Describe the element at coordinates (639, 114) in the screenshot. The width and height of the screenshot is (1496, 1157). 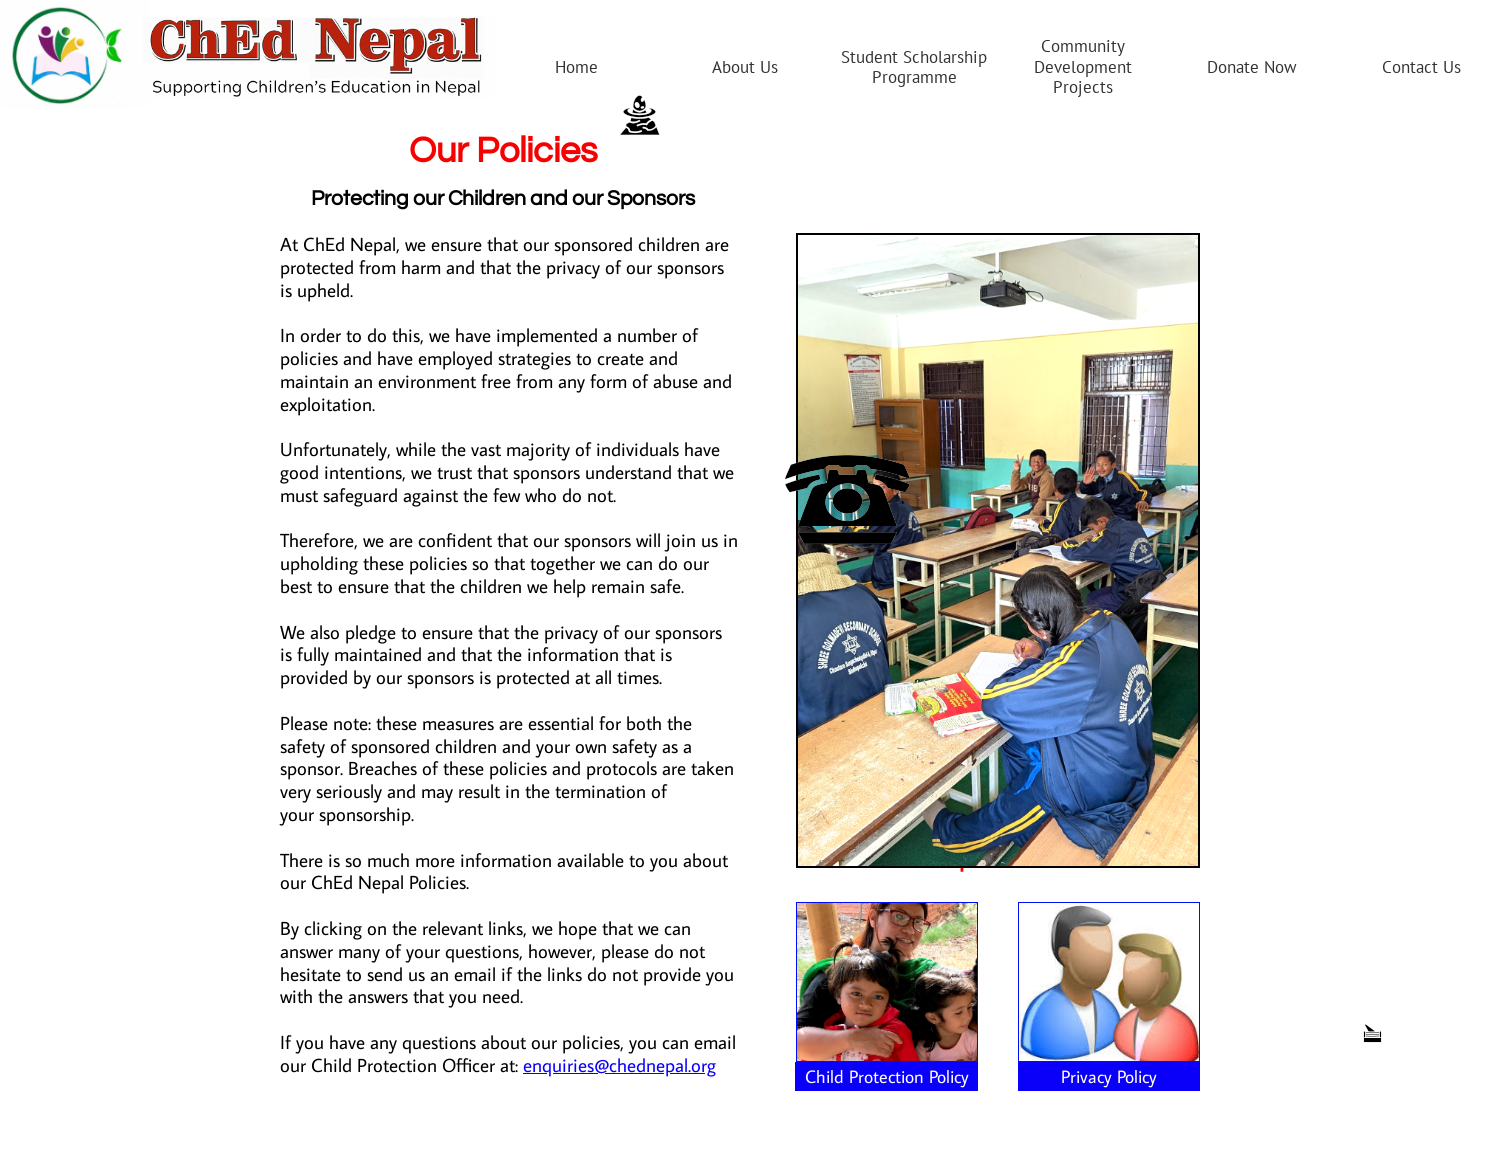
I see `koholint egg icon from the legend of zelda: link's awakening` at that location.